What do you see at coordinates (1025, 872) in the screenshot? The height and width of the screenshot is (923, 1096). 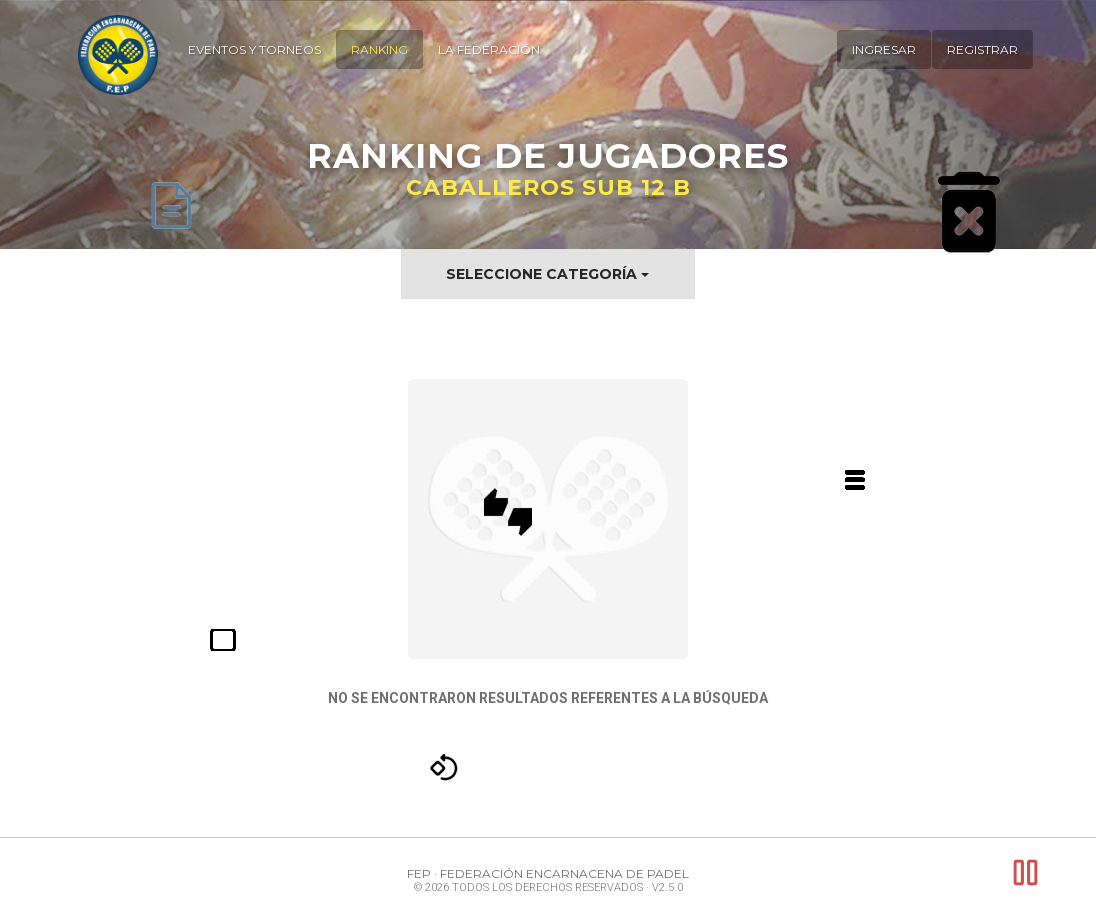 I see `pause media playback` at bounding box center [1025, 872].